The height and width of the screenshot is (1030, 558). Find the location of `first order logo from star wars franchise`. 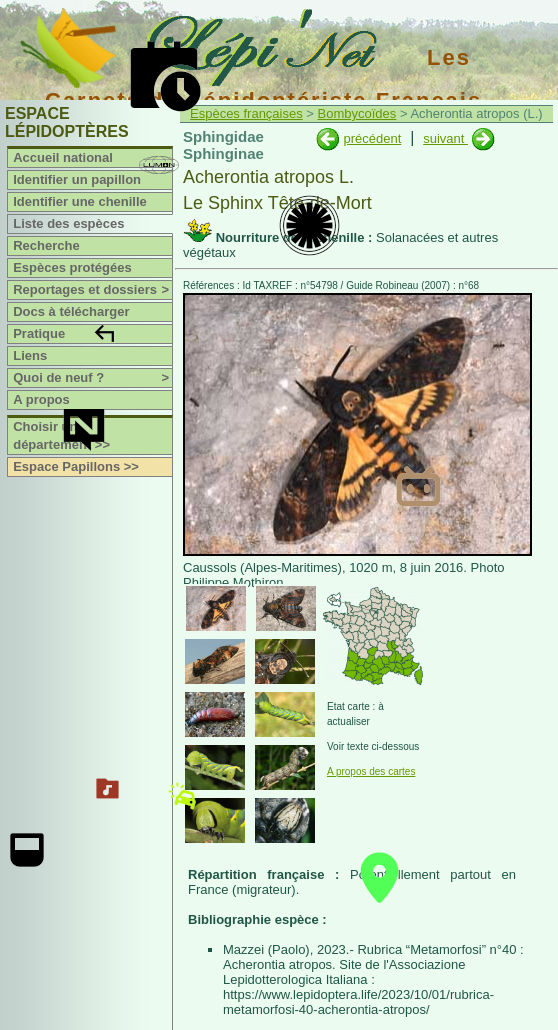

first order logo from star wars franchise is located at coordinates (309, 225).